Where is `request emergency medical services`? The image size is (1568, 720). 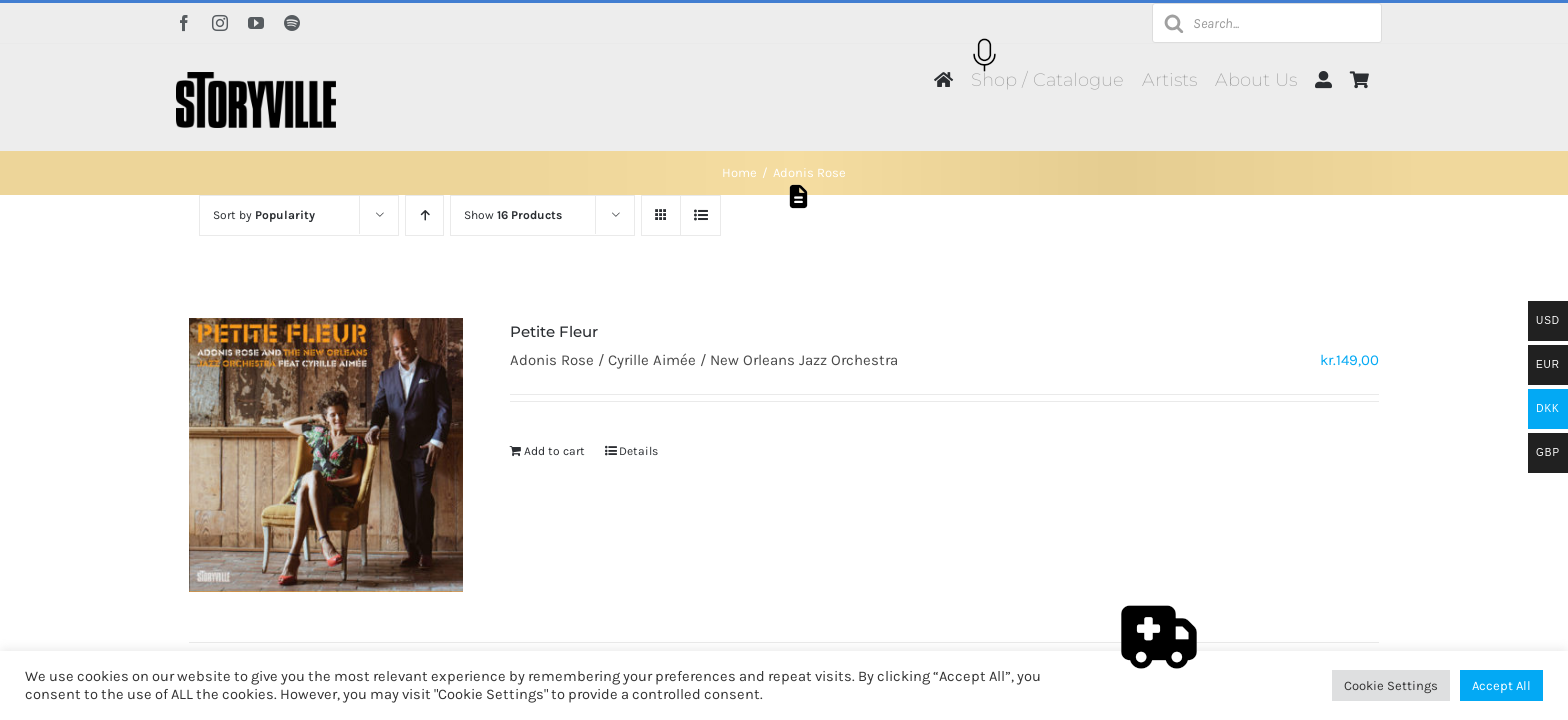
request emergency medical services is located at coordinates (1159, 635).